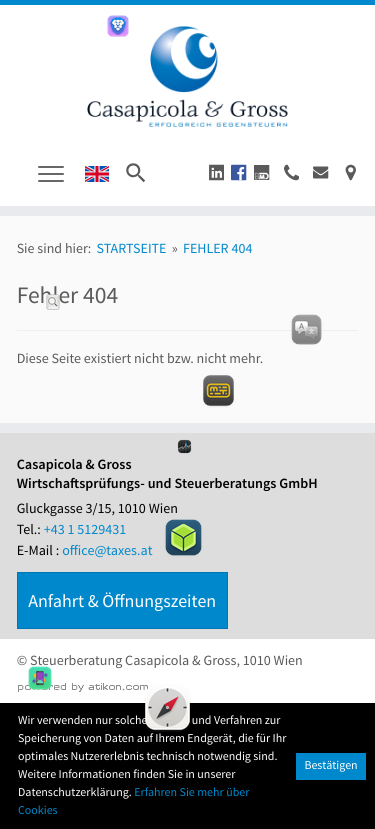 The image size is (375, 829). What do you see at coordinates (306, 329) in the screenshot?
I see `open the translate app` at bounding box center [306, 329].